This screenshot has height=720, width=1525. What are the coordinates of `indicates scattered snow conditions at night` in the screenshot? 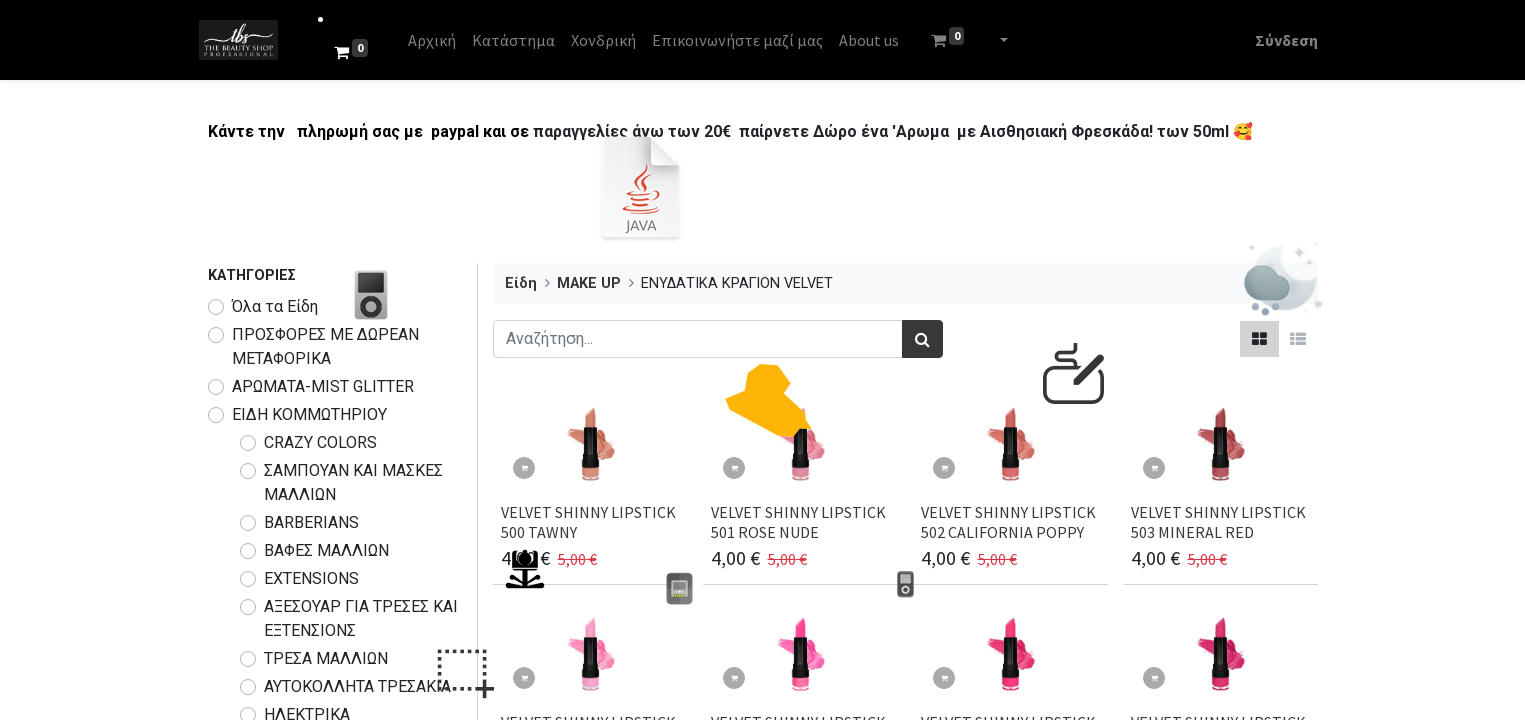 It's located at (1283, 279).